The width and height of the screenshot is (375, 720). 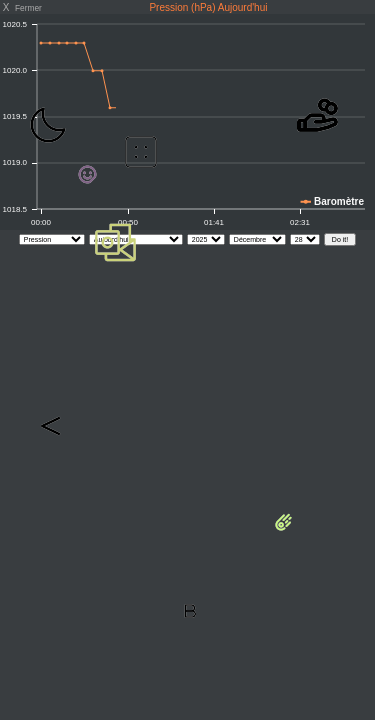 I want to click on make a payment or donation, so click(x=318, y=116).